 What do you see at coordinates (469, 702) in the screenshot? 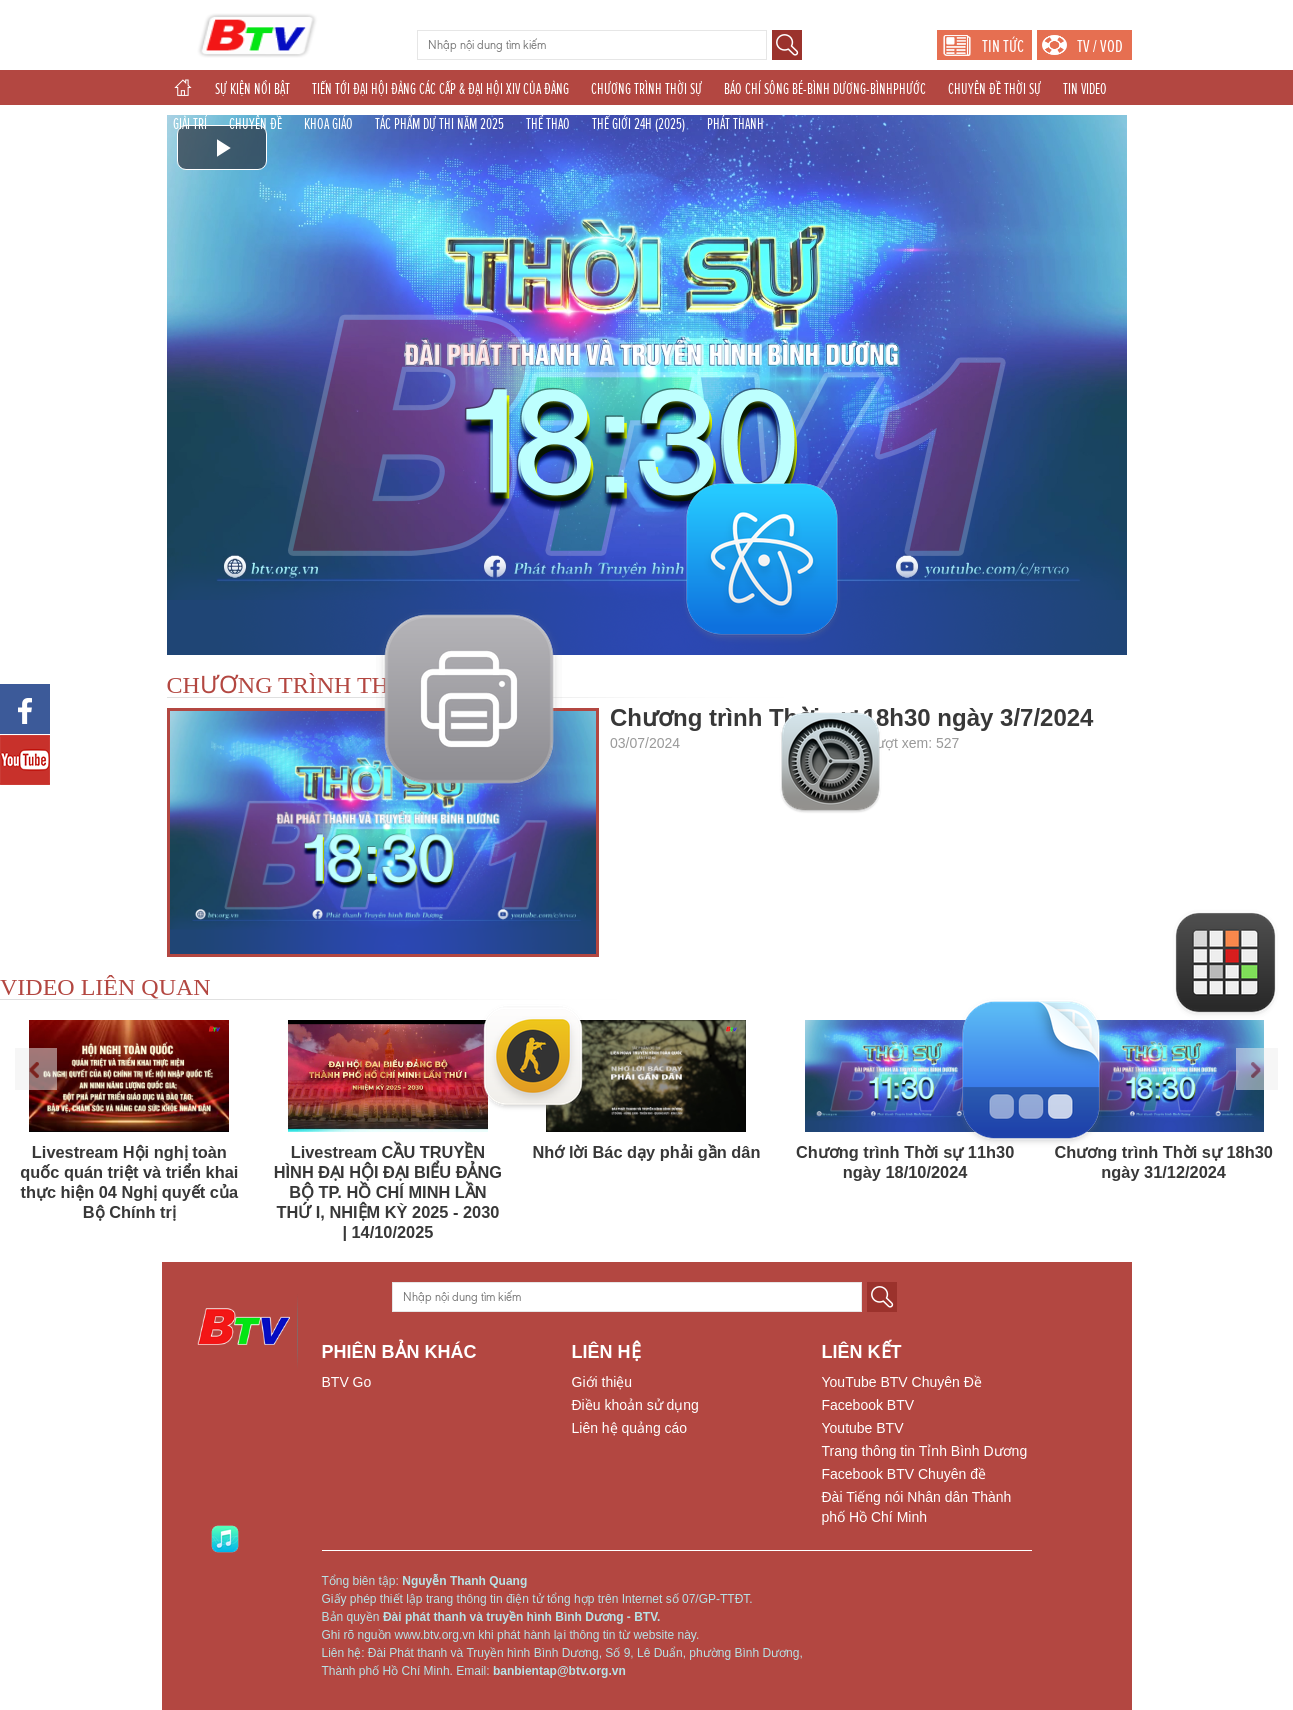
I see `access printer settings and preferences` at bounding box center [469, 702].